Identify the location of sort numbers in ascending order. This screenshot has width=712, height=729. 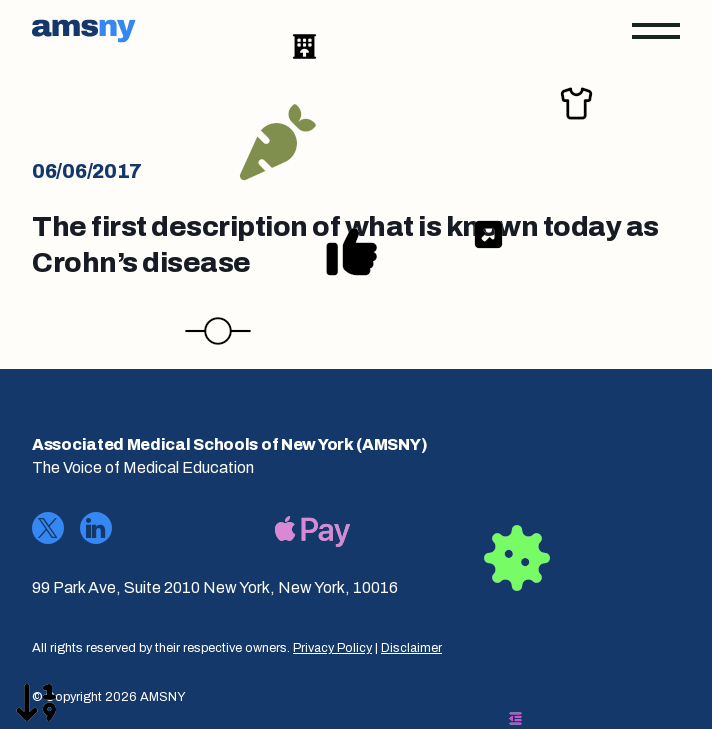
(37, 702).